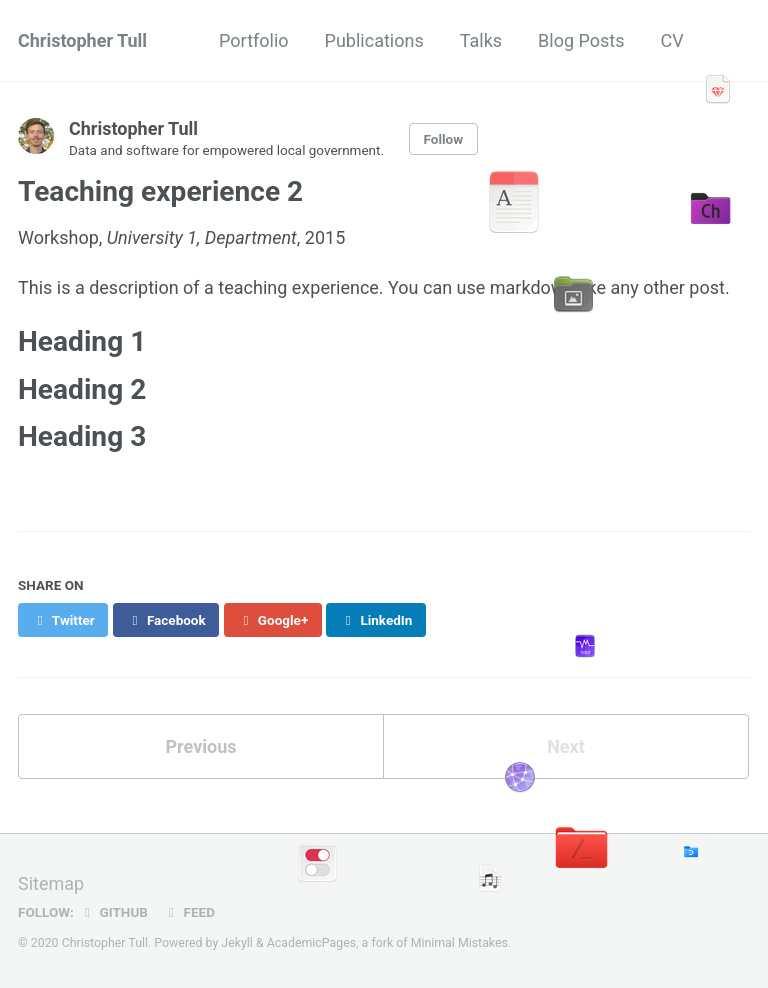  I want to click on a ruby programming language source file, so click(718, 89).